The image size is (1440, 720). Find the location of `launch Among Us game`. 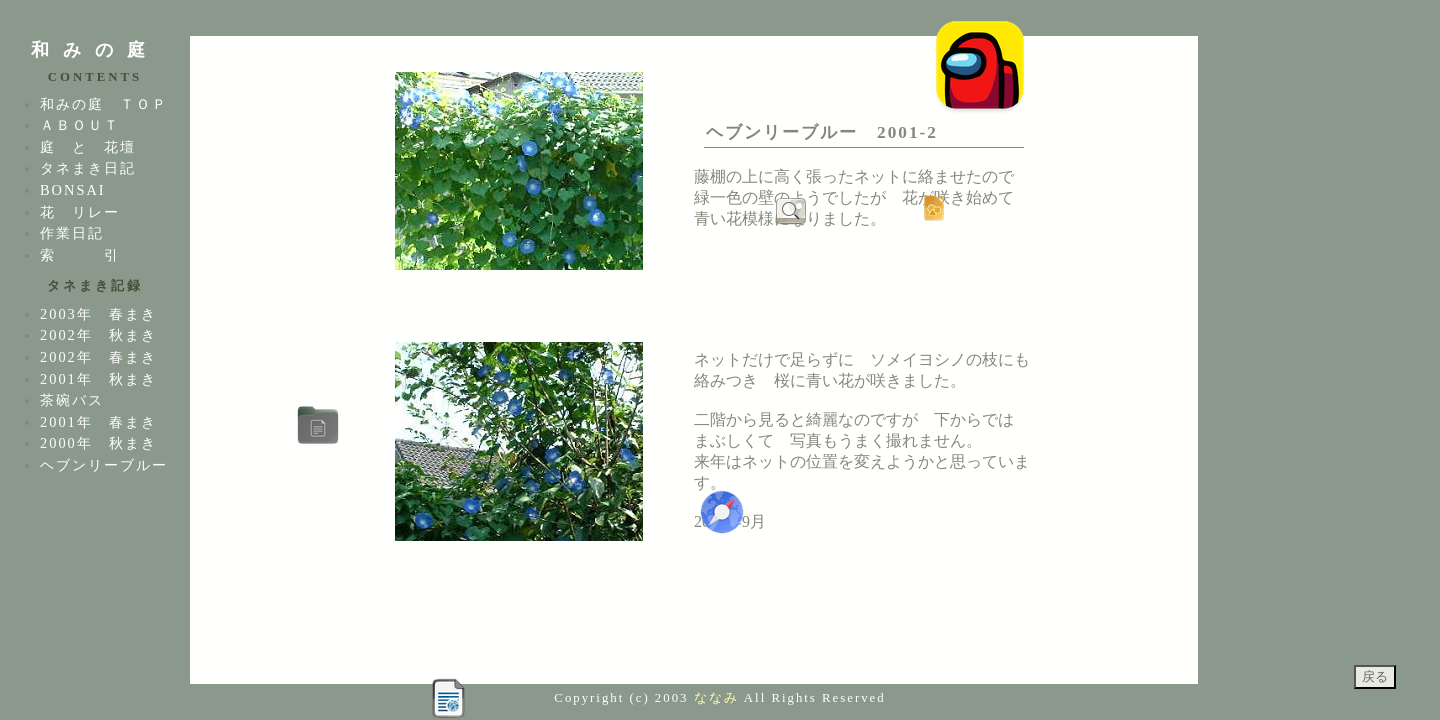

launch Among Us game is located at coordinates (980, 65).